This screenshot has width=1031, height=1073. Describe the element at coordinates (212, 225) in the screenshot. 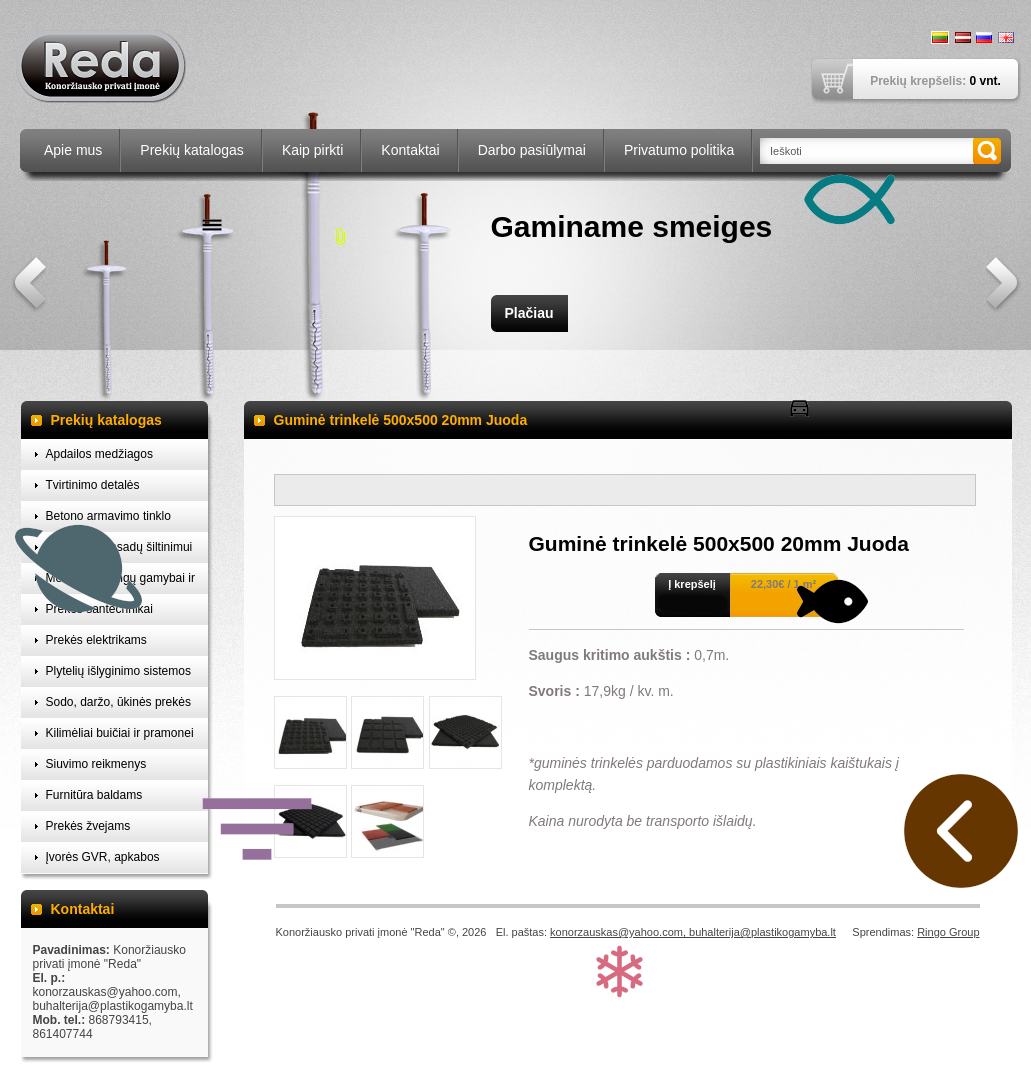

I see `open navigation menu` at that location.